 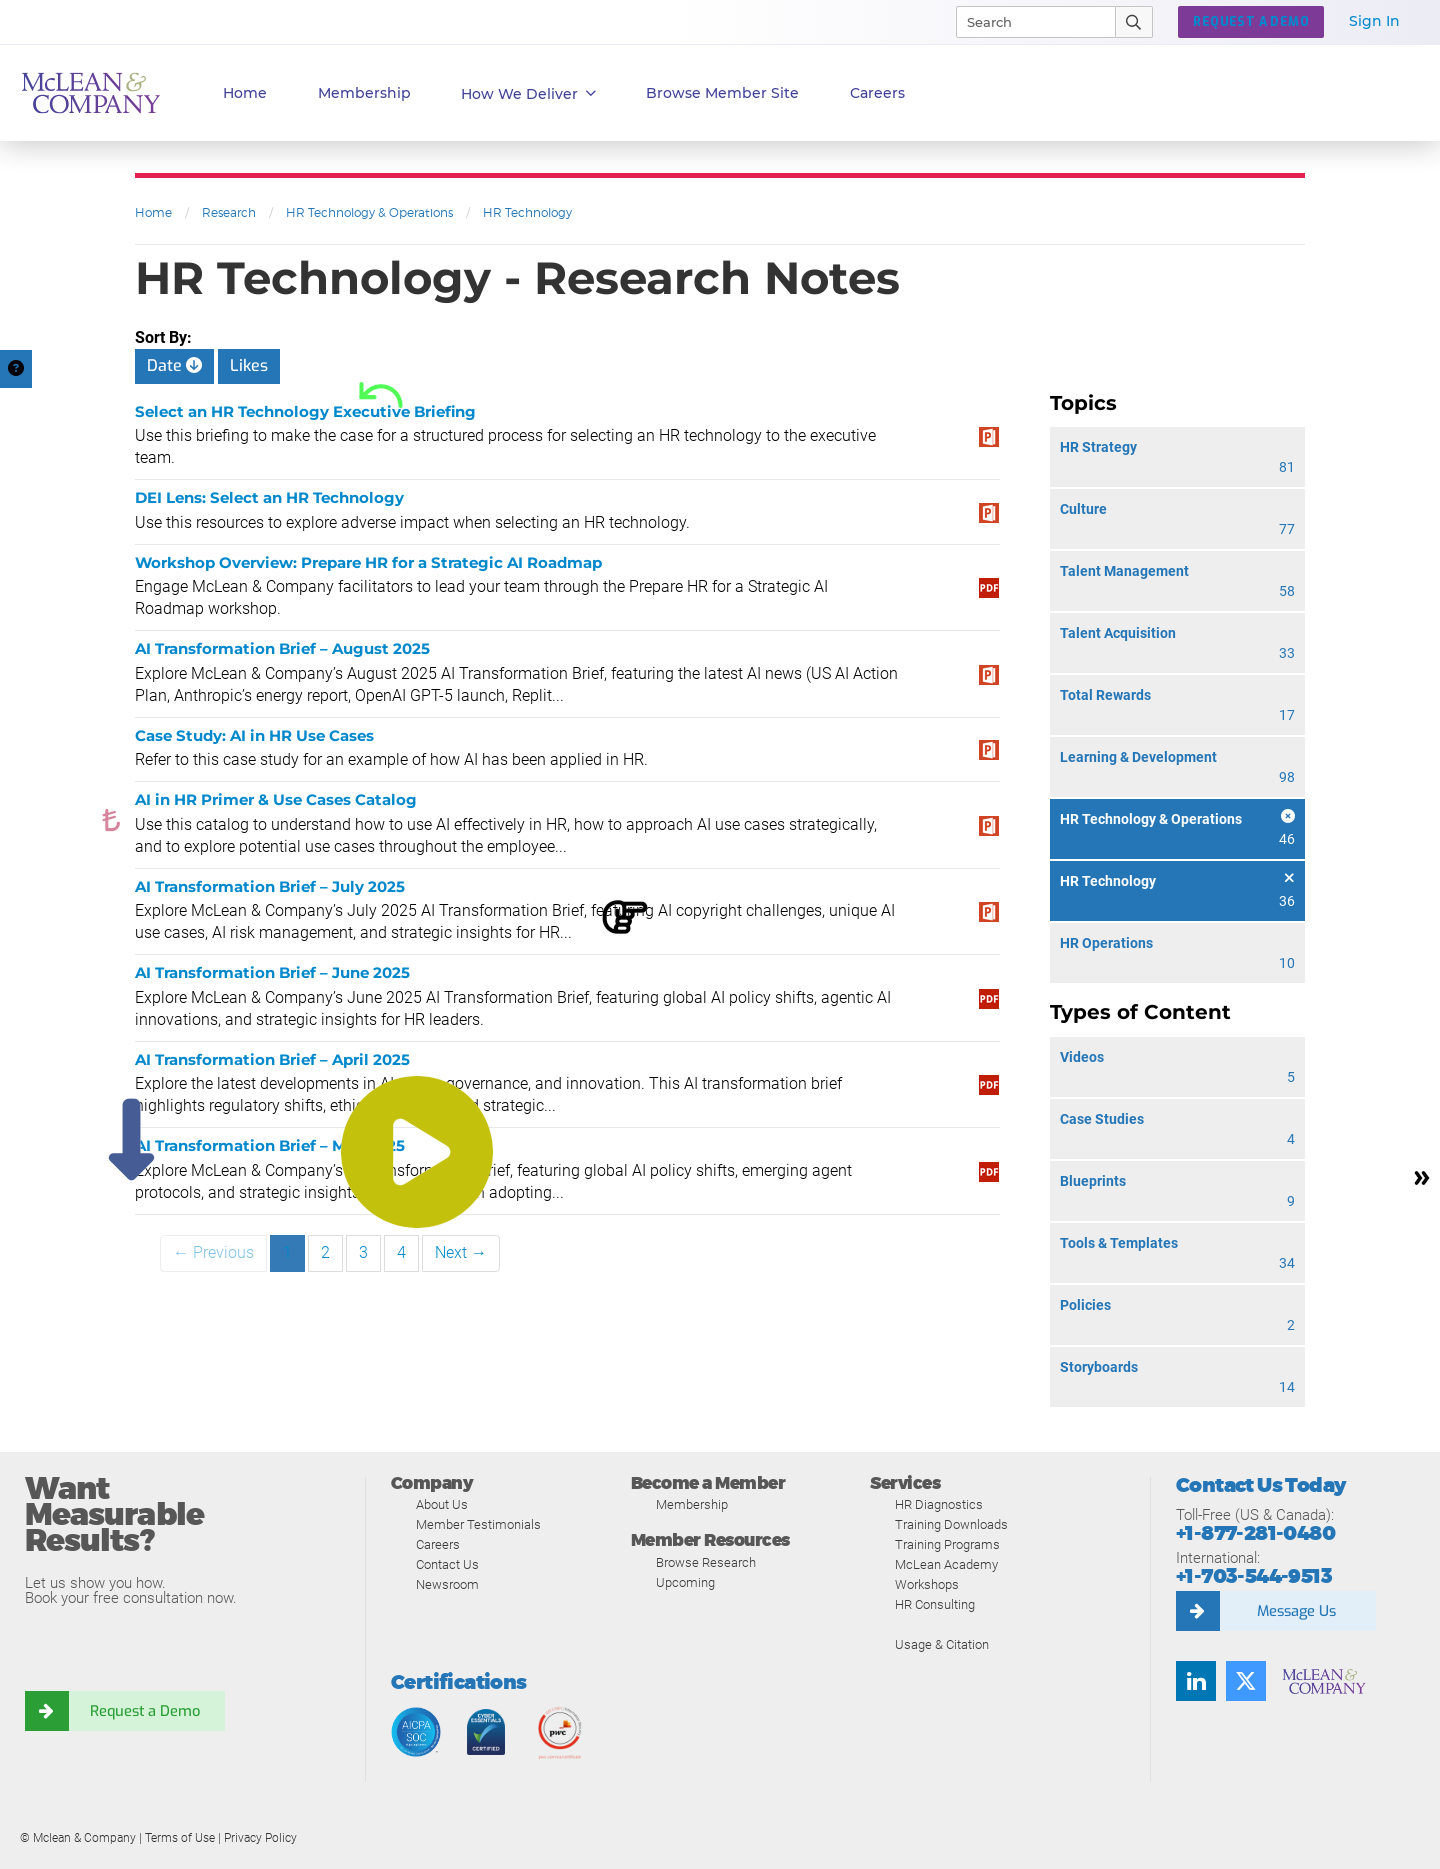 I want to click on undo the last action, so click(x=381, y=395).